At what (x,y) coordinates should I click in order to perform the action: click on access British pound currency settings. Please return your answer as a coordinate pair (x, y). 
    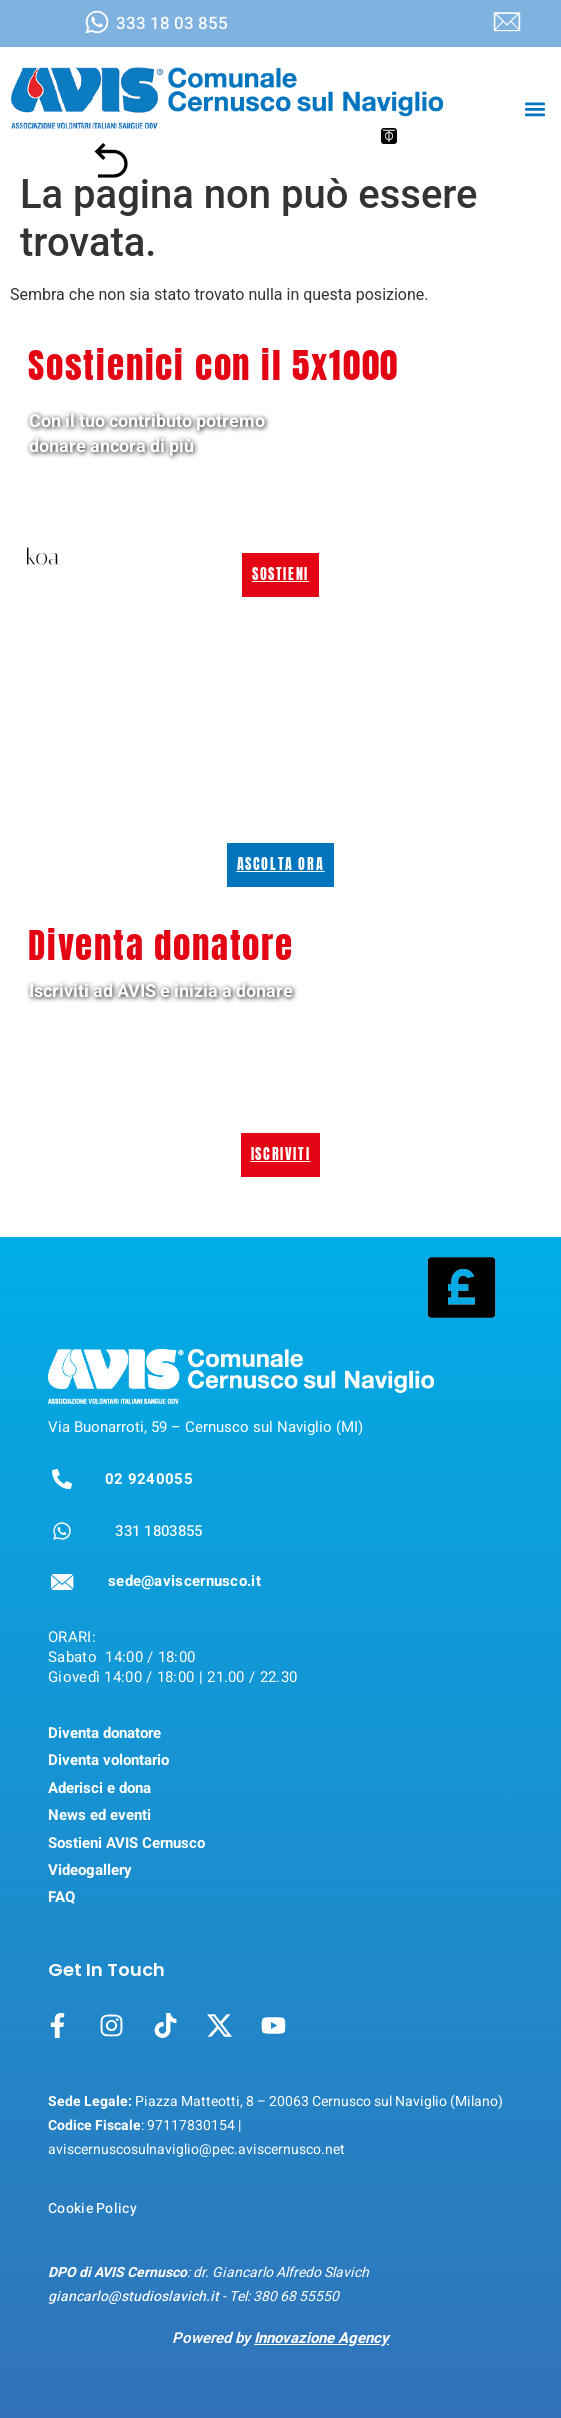
    Looking at the image, I should click on (461, 1287).